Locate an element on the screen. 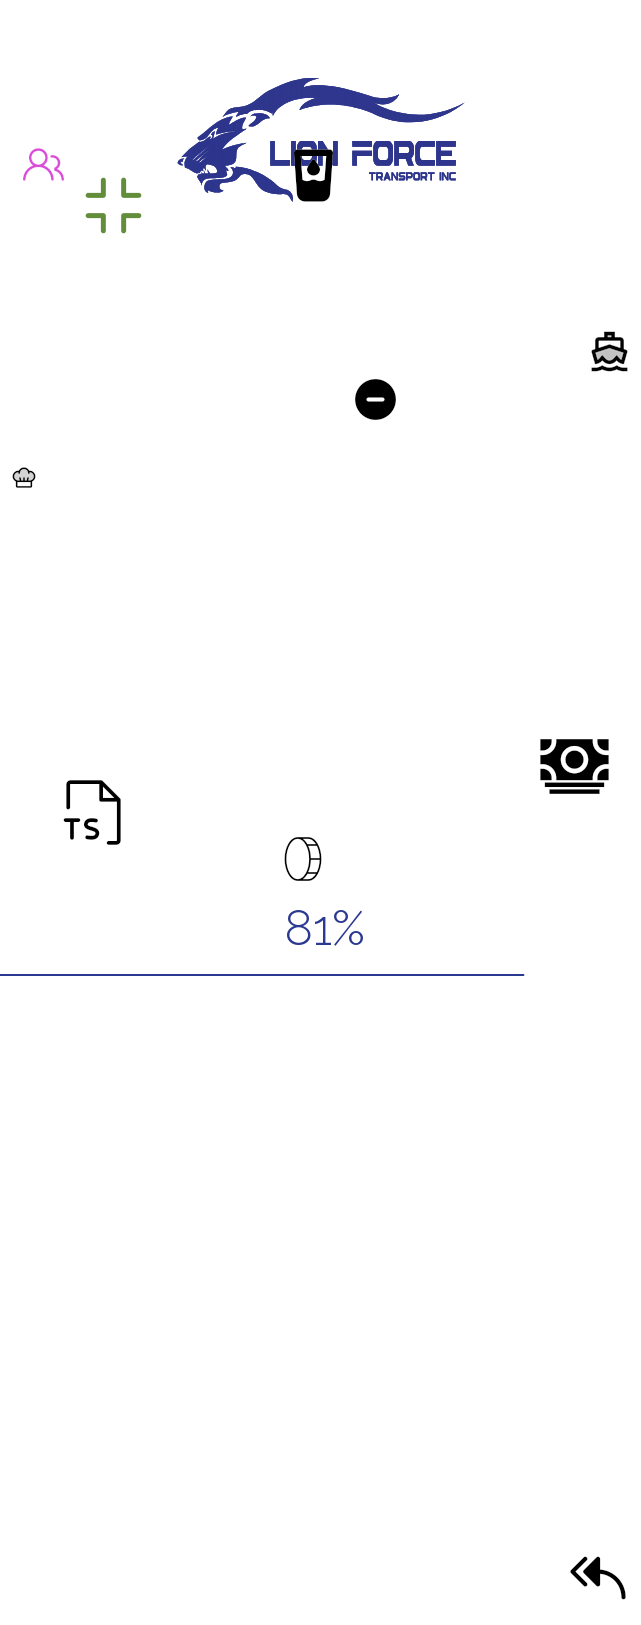 Image resolution: width=641 pixels, height=1625 pixels. track water intake or hydration is located at coordinates (313, 175).